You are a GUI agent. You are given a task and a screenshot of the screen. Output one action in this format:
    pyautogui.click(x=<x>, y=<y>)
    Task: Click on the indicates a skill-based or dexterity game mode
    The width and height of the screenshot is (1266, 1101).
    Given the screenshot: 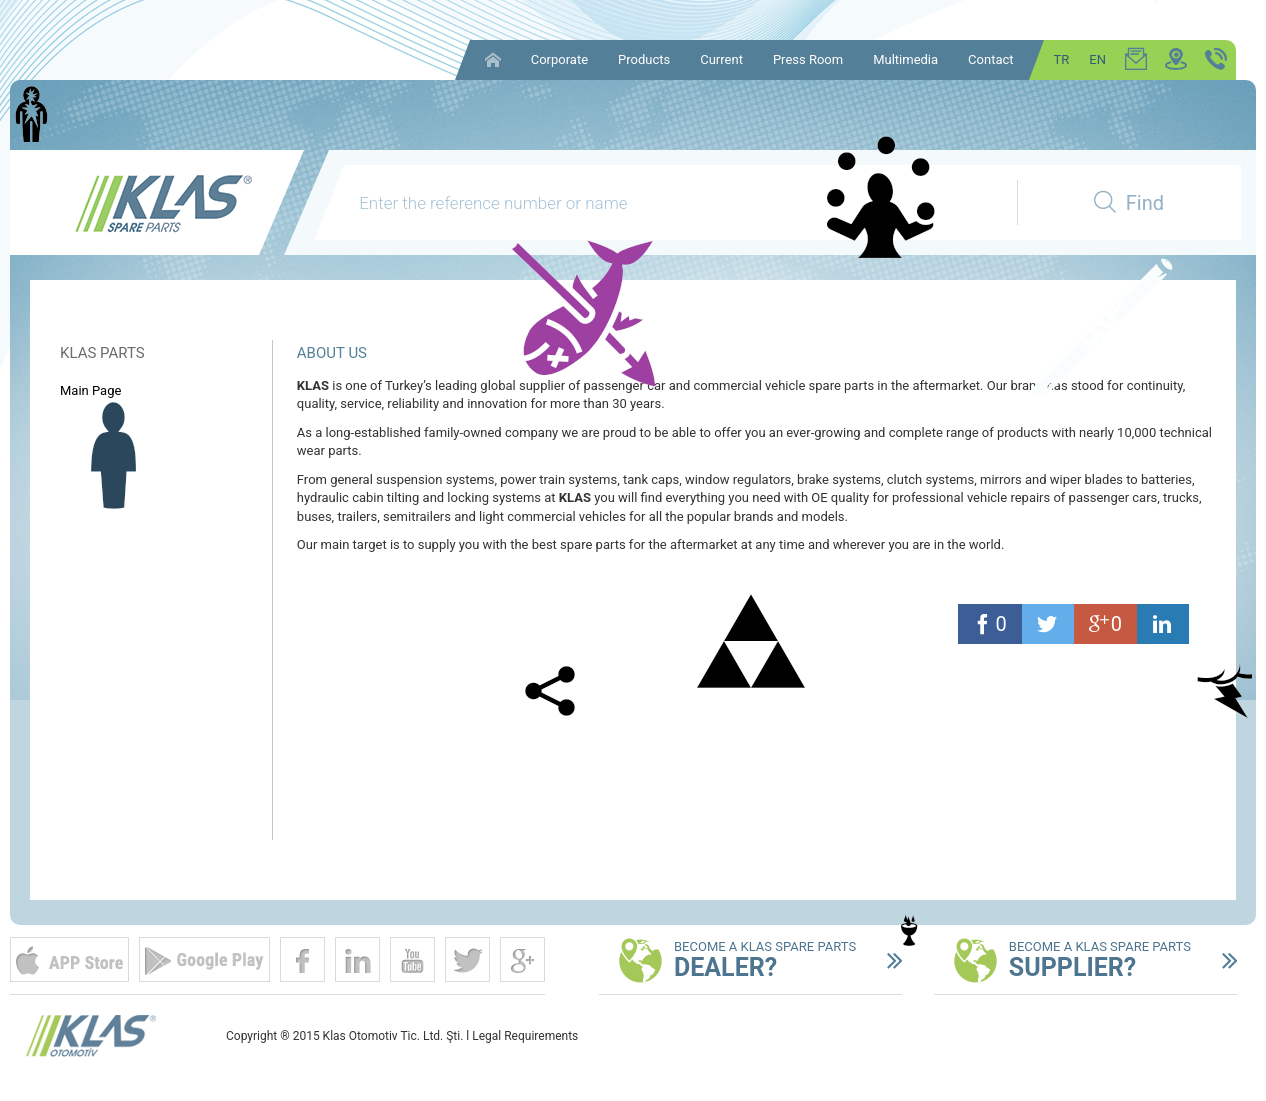 What is the action you would take?
    pyautogui.click(x=879, y=197)
    